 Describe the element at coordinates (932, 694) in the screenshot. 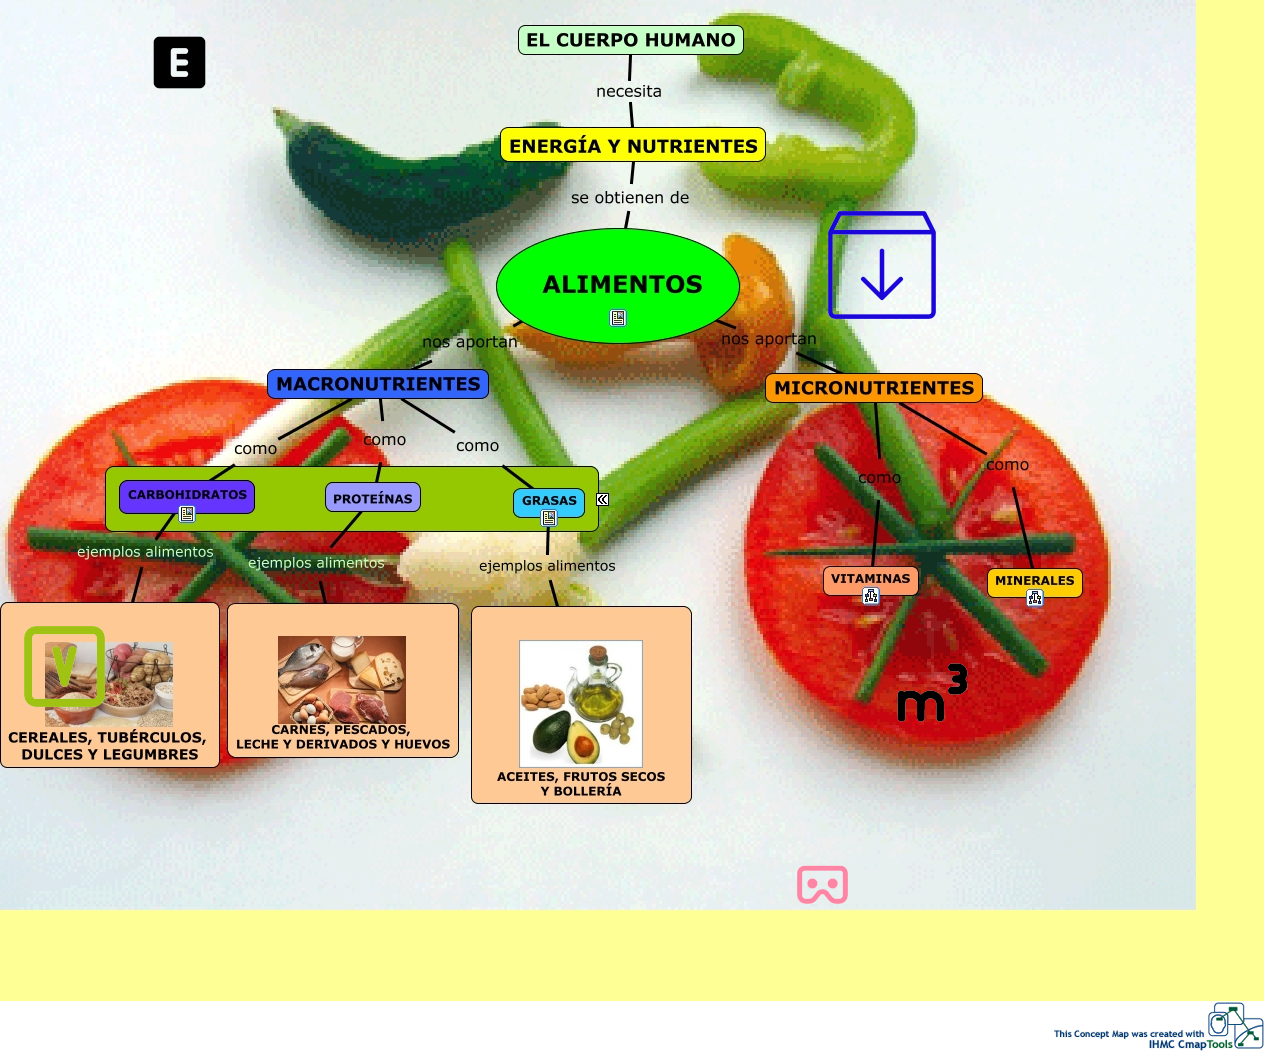

I see `indicates volume measurement in cubic meters` at that location.